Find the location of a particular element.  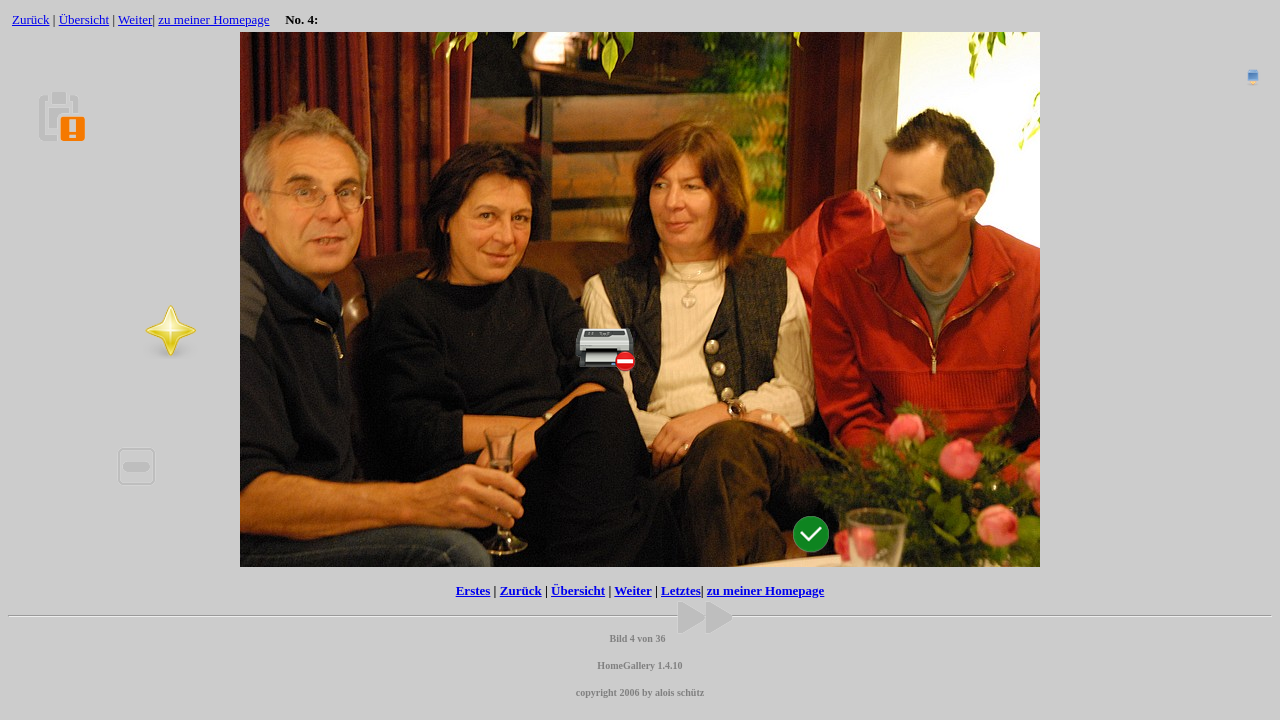

indicates a printer error or malfunction is located at coordinates (604, 346).